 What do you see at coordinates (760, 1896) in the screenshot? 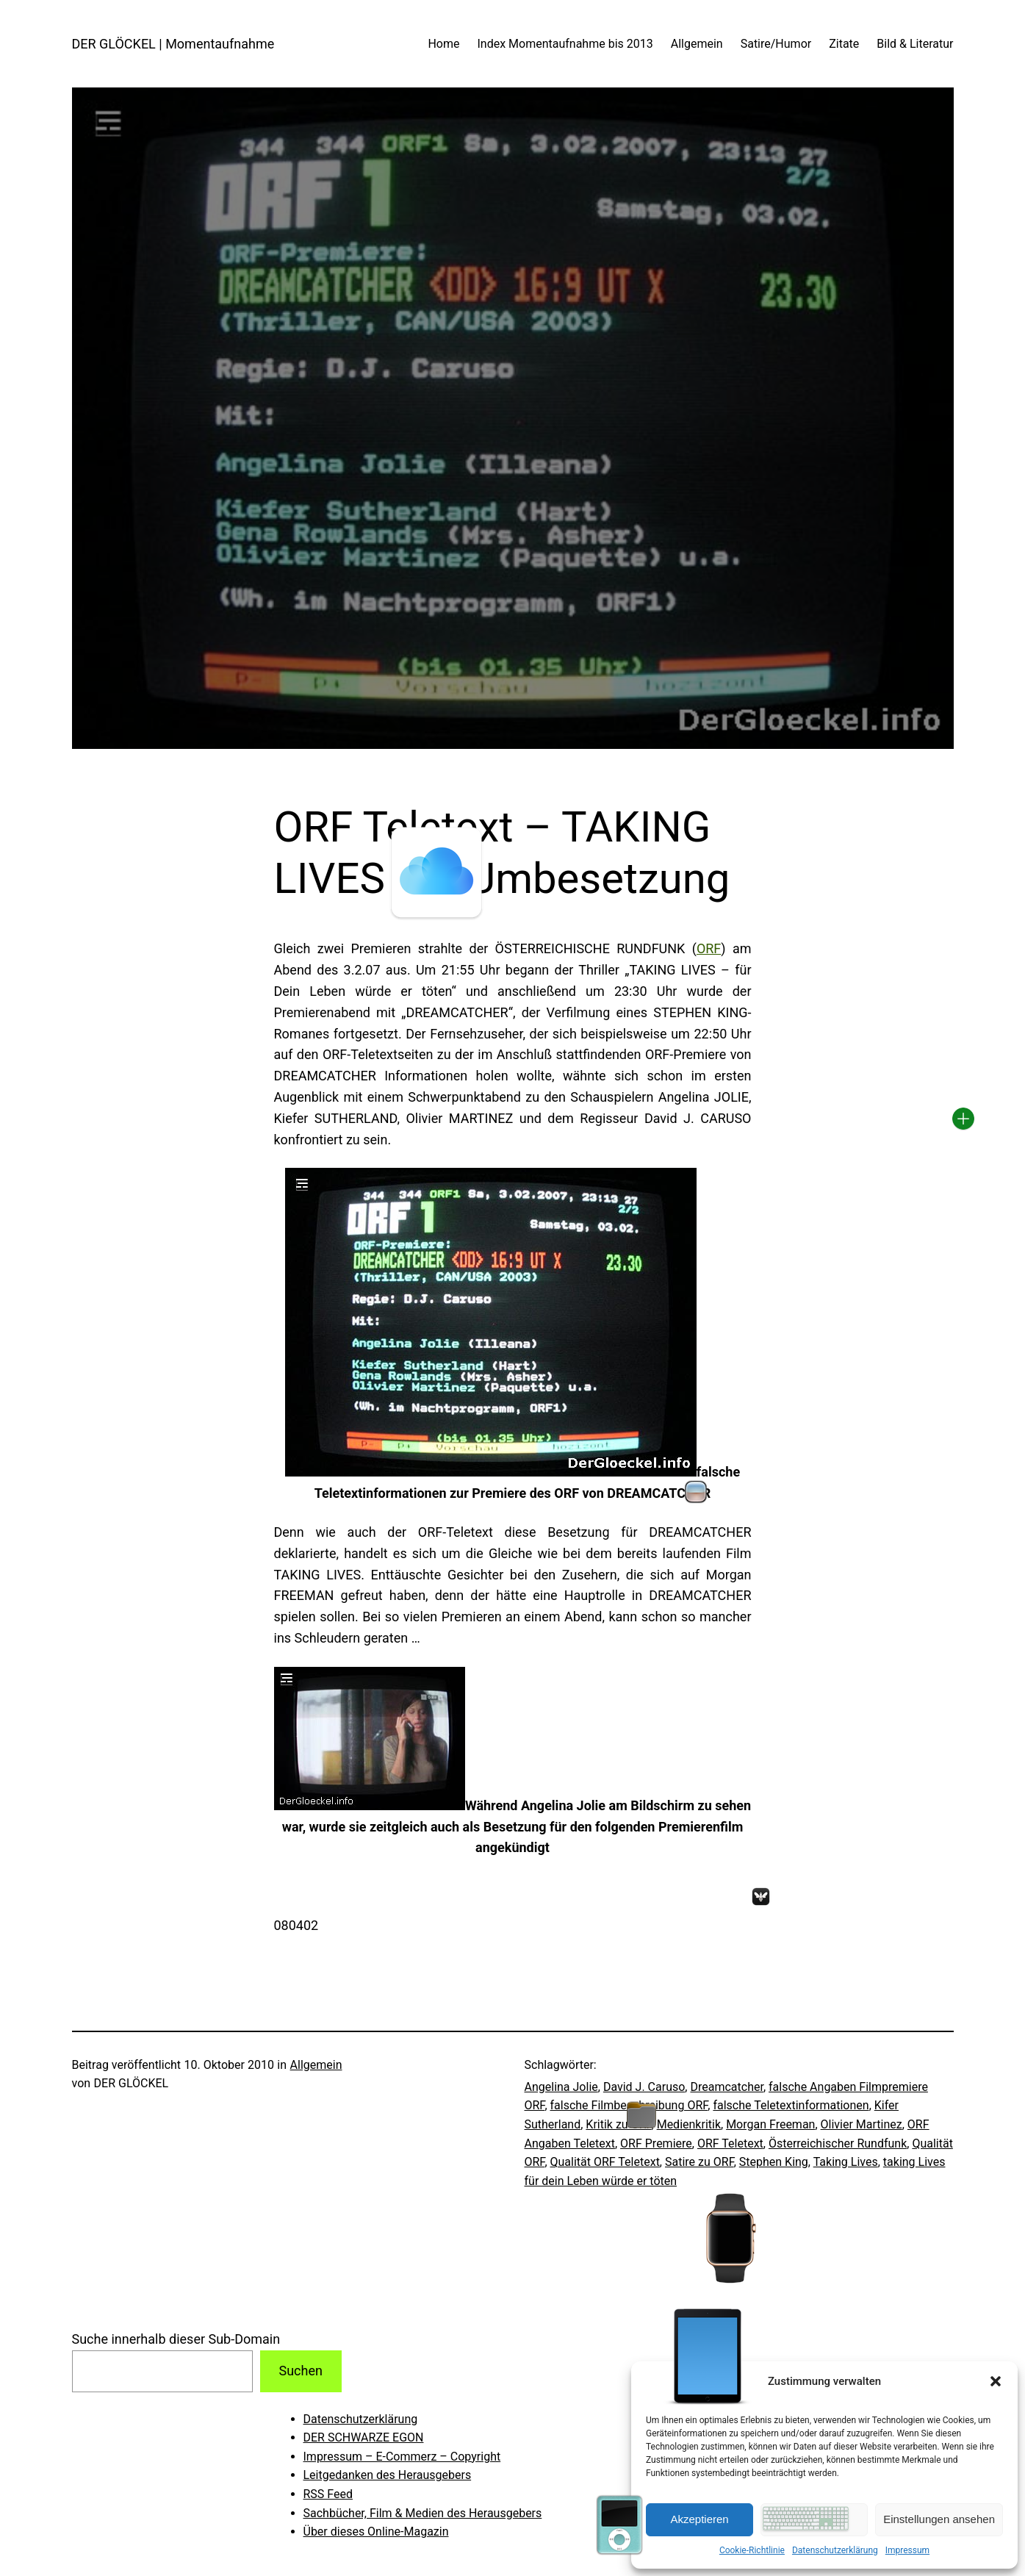
I see `open Kandji Self Service app for device management` at bounding box center [760, 1896].